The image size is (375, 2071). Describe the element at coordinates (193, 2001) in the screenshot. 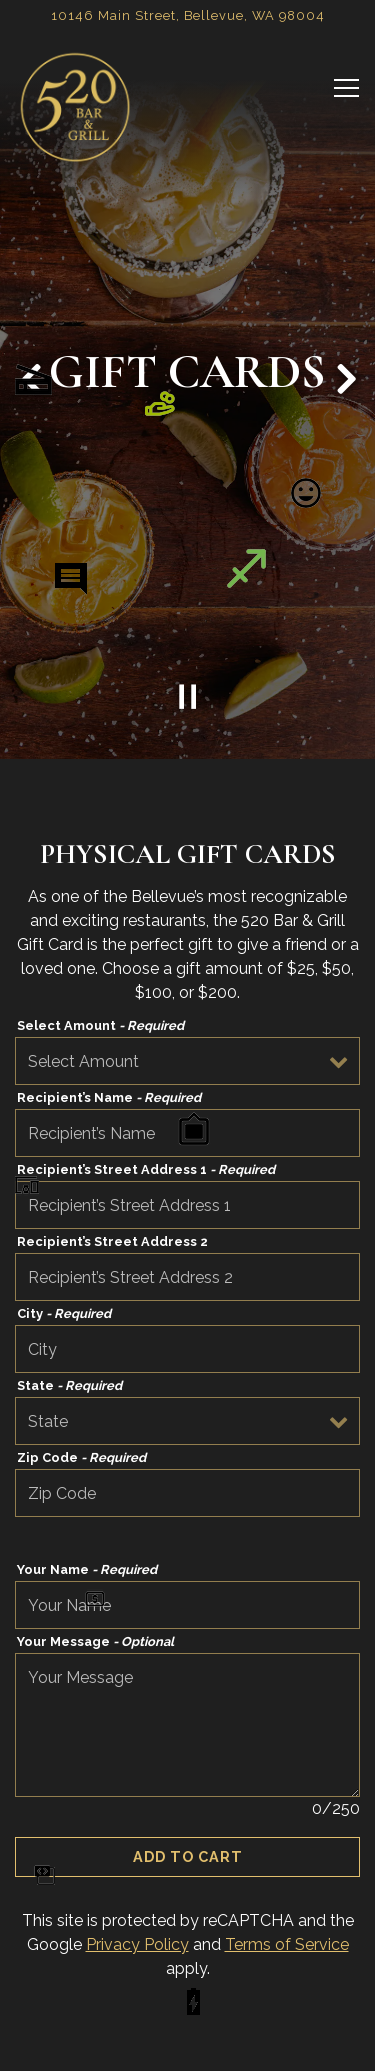

I see `indicates battery is fully charged while connected to power` at that location.